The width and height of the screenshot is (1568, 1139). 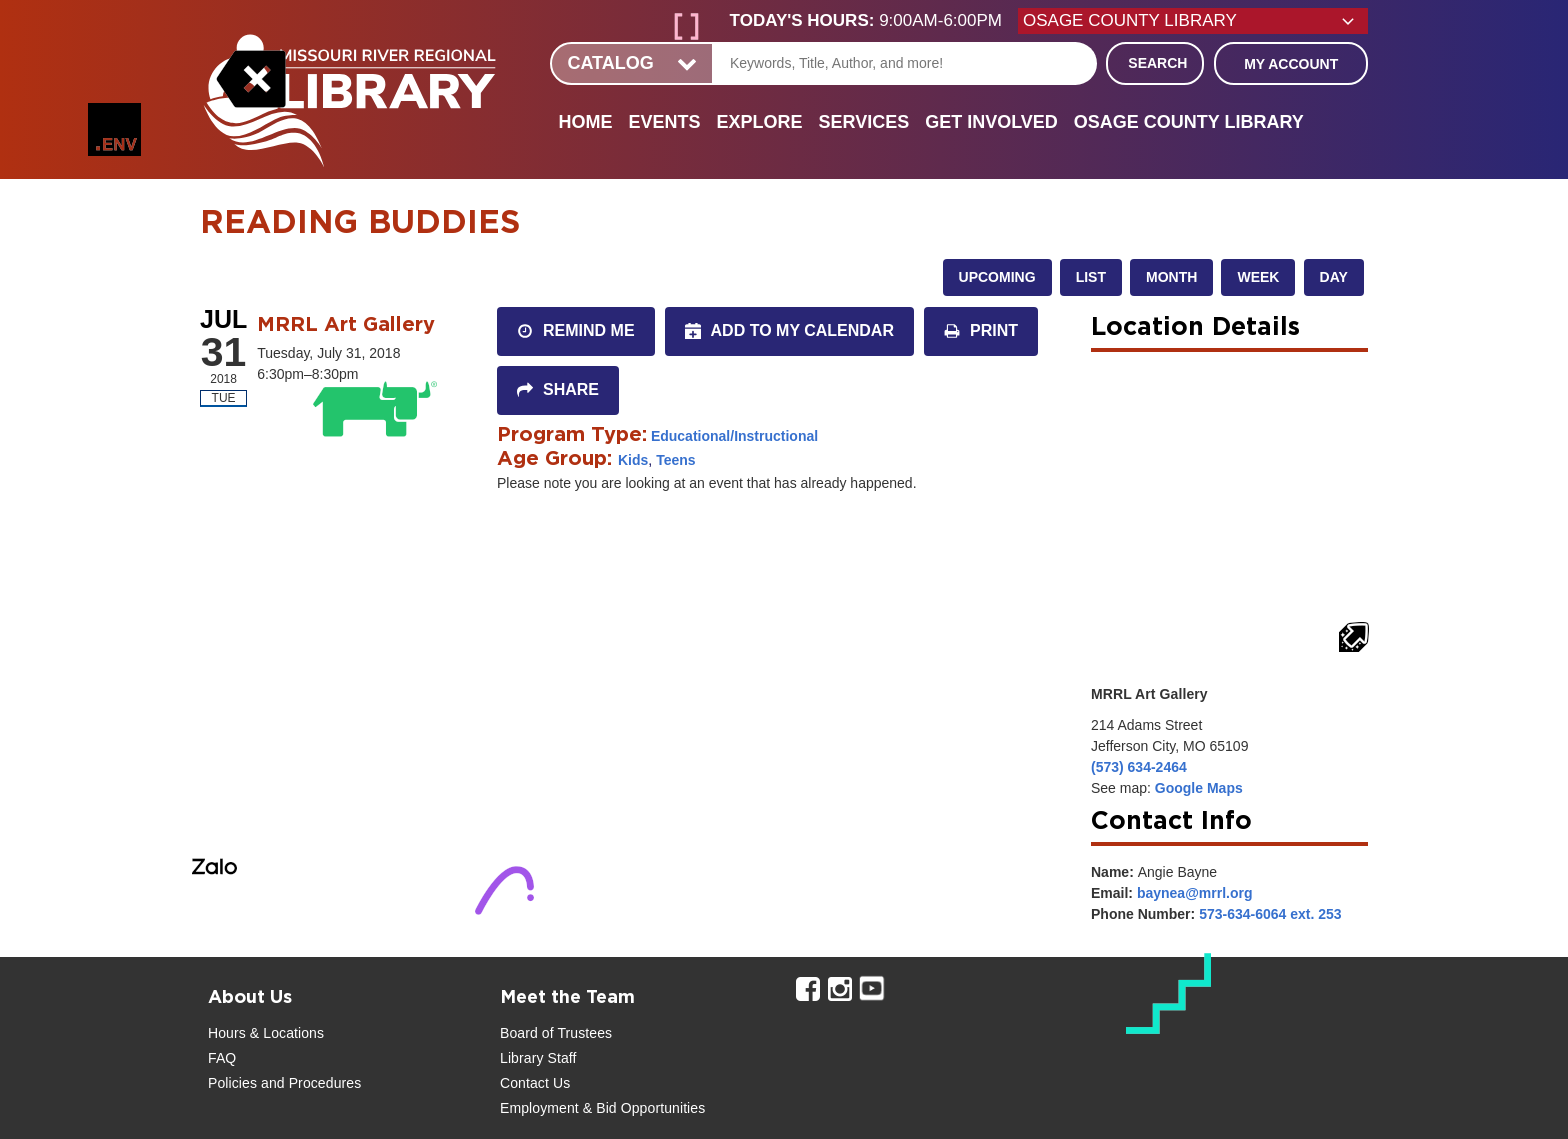 I want to click on open Zalo messaging app, so click(x=214, y=866).